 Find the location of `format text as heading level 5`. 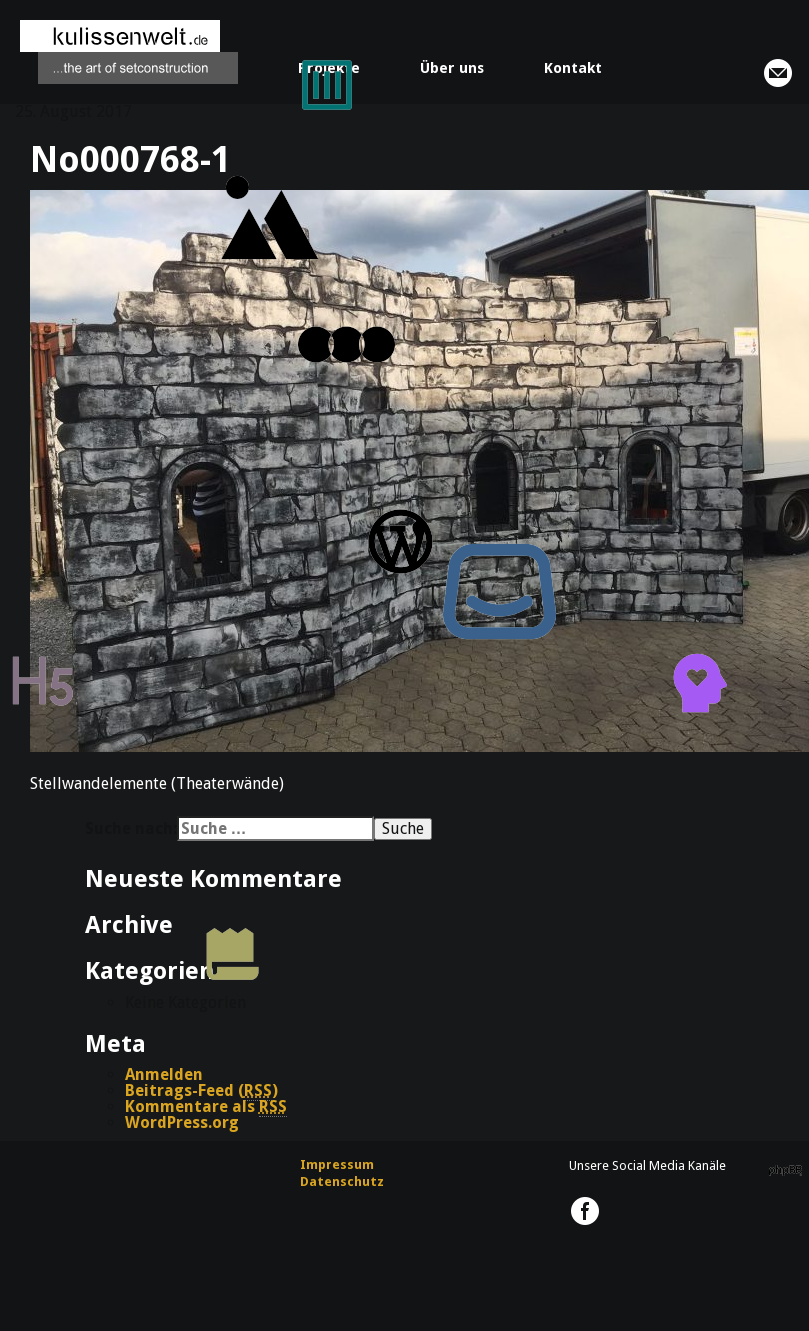

format text as heading level 5 is located at coordinates (42, 680).